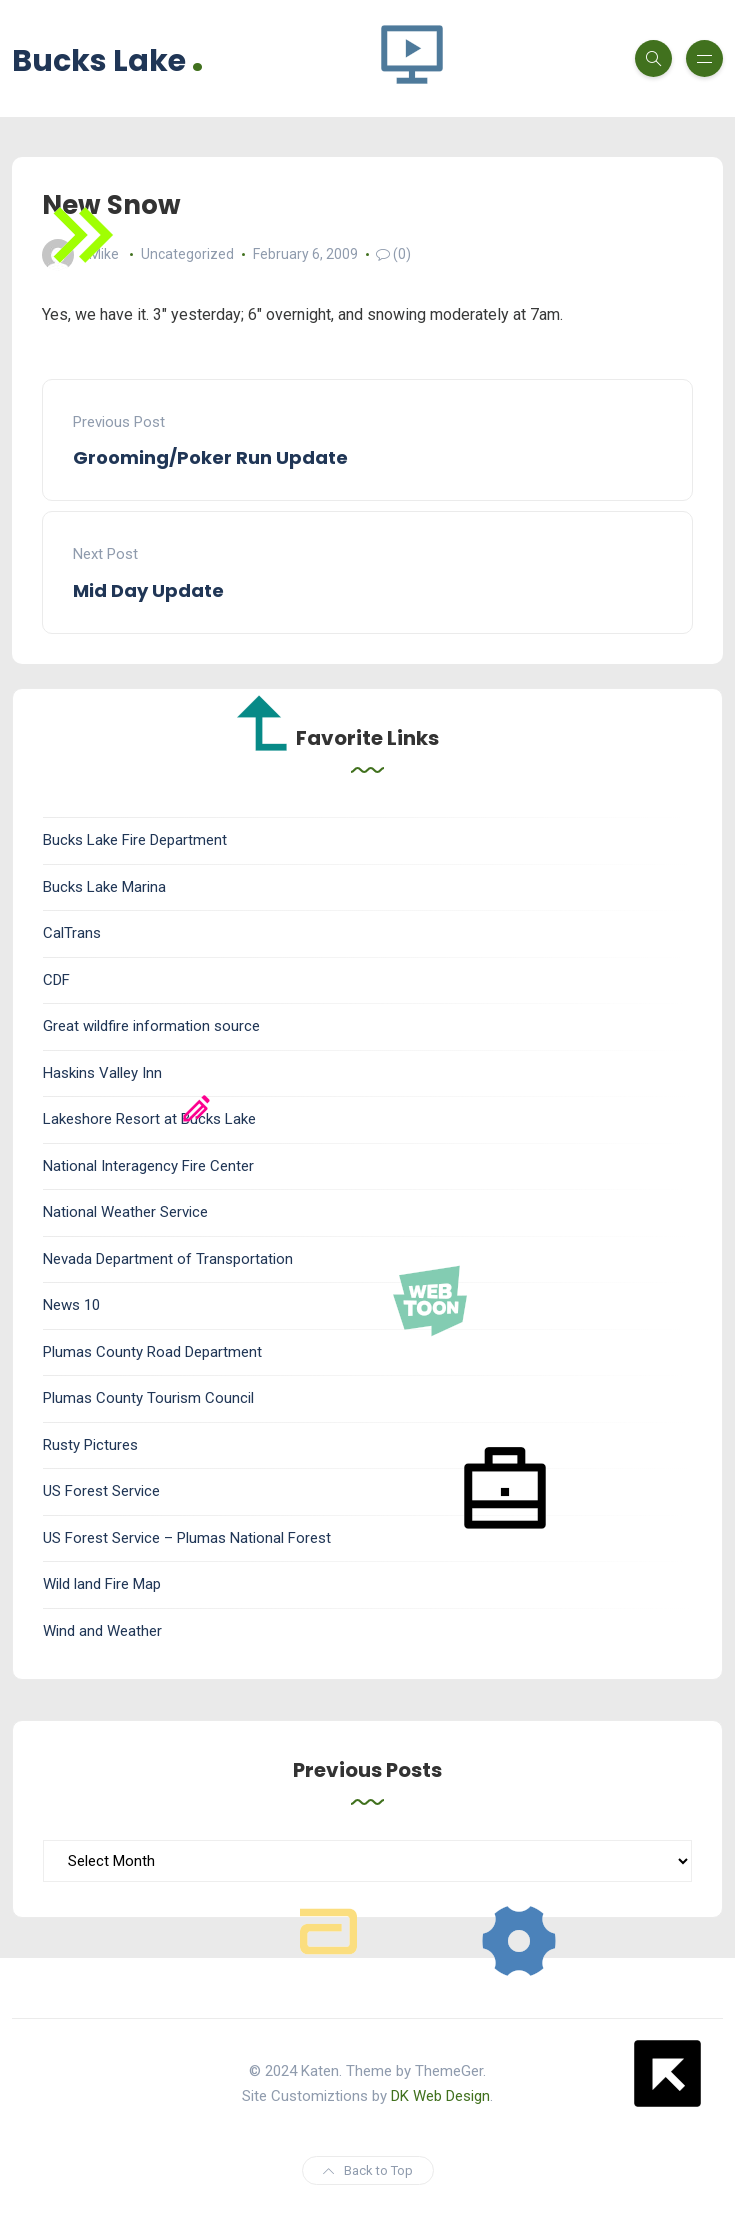  What do you see at coordinates (430, 1301) in the screenshot?
I see `open the Webtoon app` at bounding box center [430, 1301].